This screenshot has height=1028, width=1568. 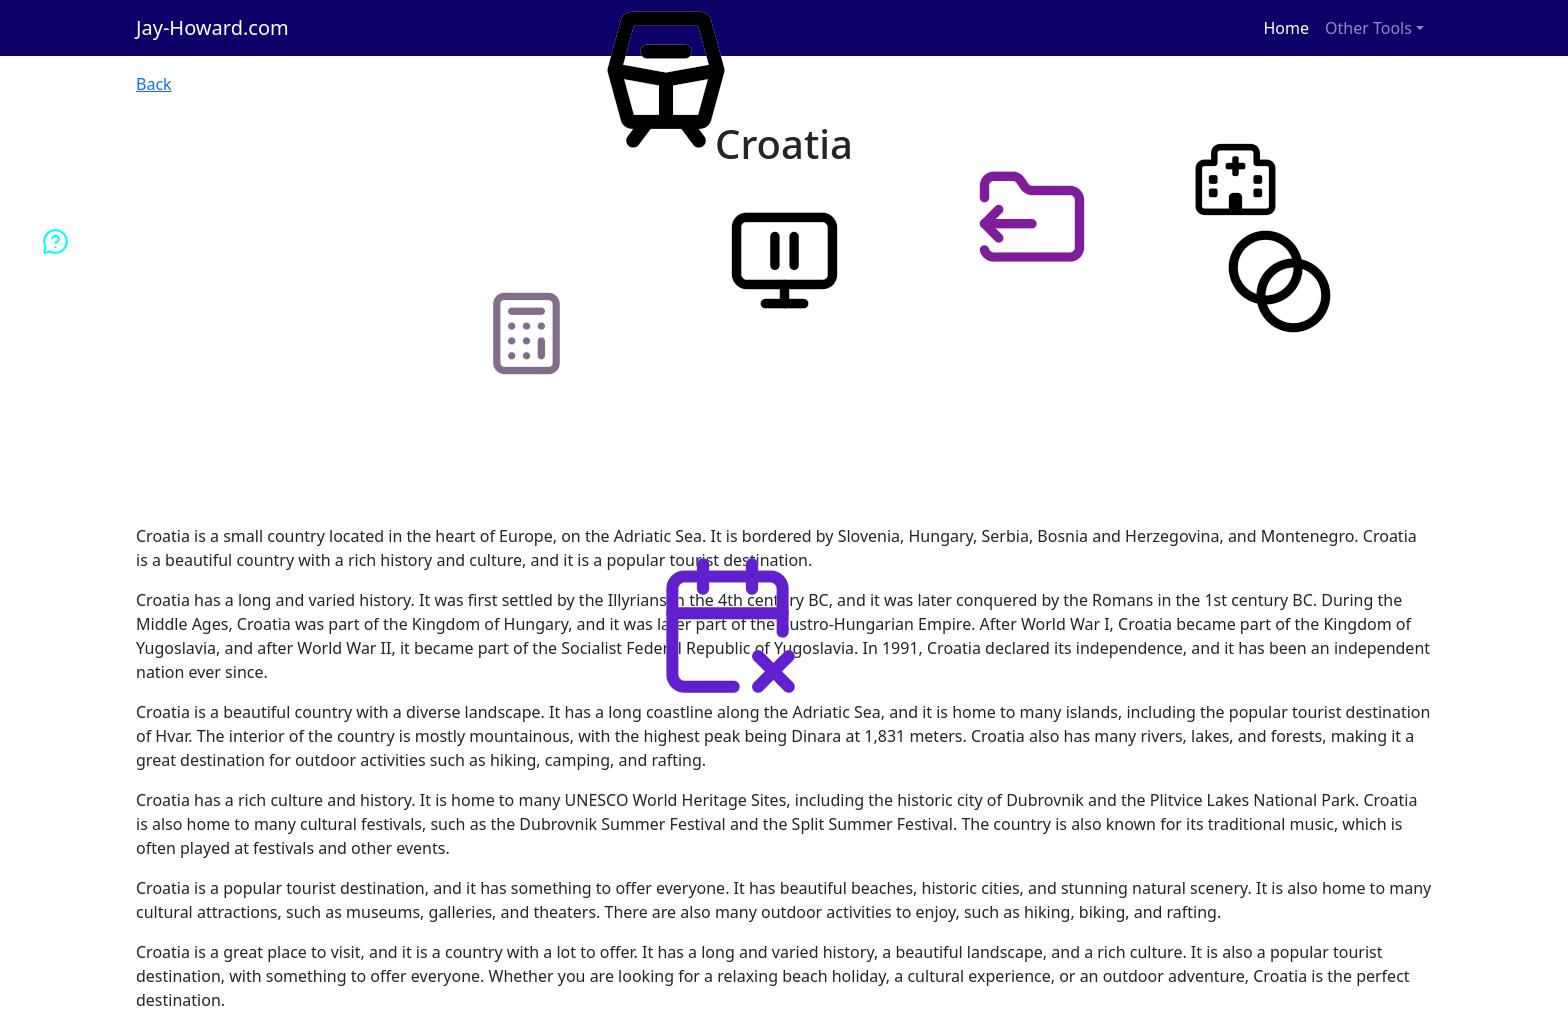 What do you see at coordinates (55, 241) in the screenshot?
I see `access help or support chat` at bounding box center [55, 241].